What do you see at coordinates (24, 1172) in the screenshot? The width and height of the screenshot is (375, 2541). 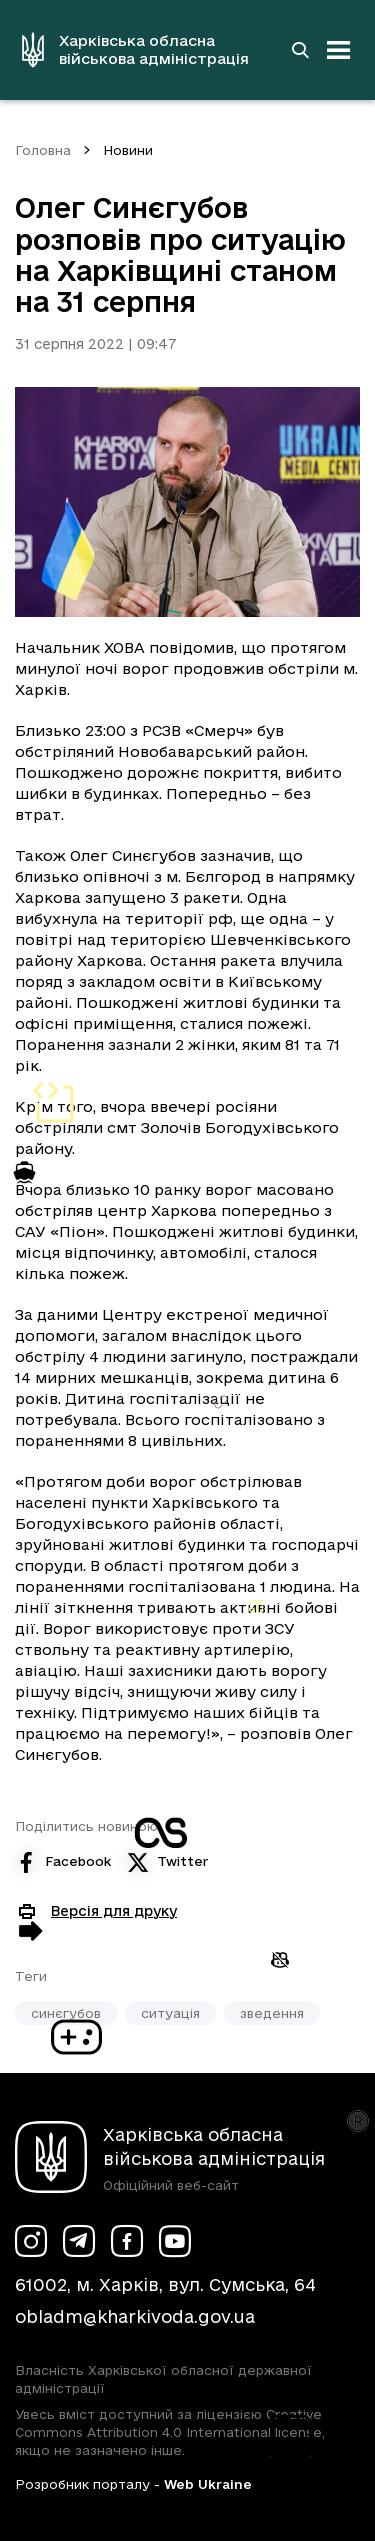 I see `access boat or ferry services` at bounding box center [24, 1172].